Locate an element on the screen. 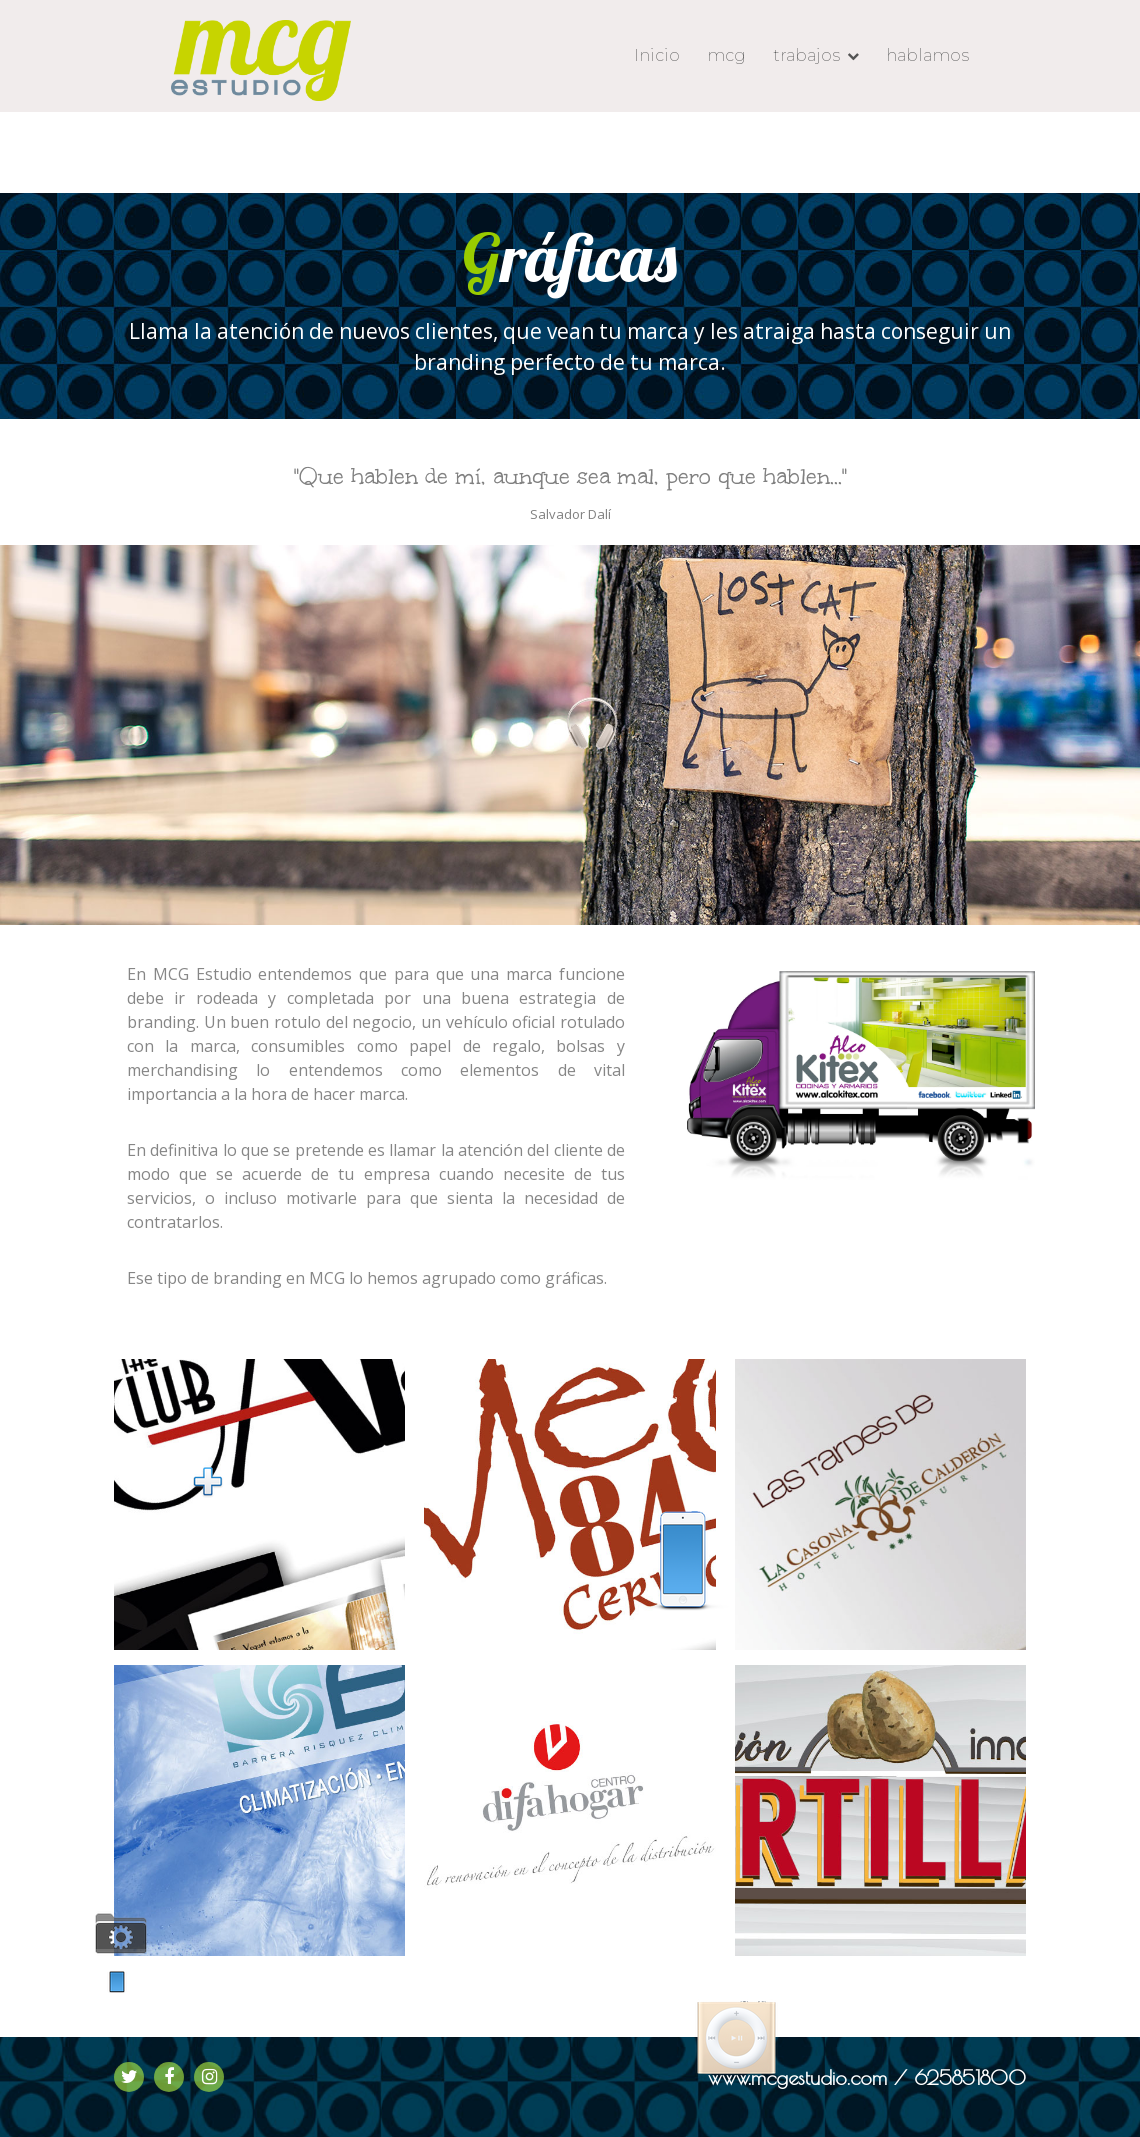 Image resolution: width=1140 pixels, height=2137 pixels. iPad Air device connected is located at coordinates (117, 1982).